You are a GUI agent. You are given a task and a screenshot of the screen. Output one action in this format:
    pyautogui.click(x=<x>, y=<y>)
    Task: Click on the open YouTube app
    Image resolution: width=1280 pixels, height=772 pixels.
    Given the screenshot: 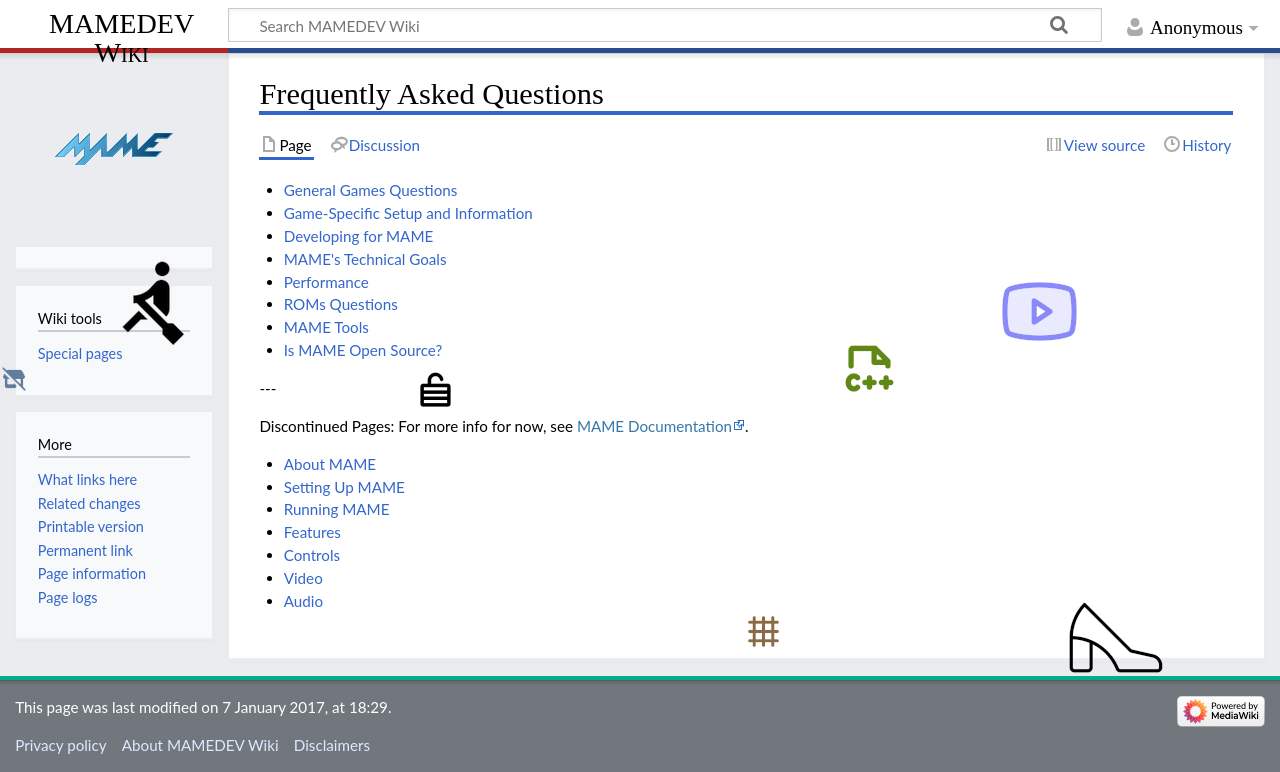 What is the action you would take?
    pyautogui.click(x=1039, y=311)
    